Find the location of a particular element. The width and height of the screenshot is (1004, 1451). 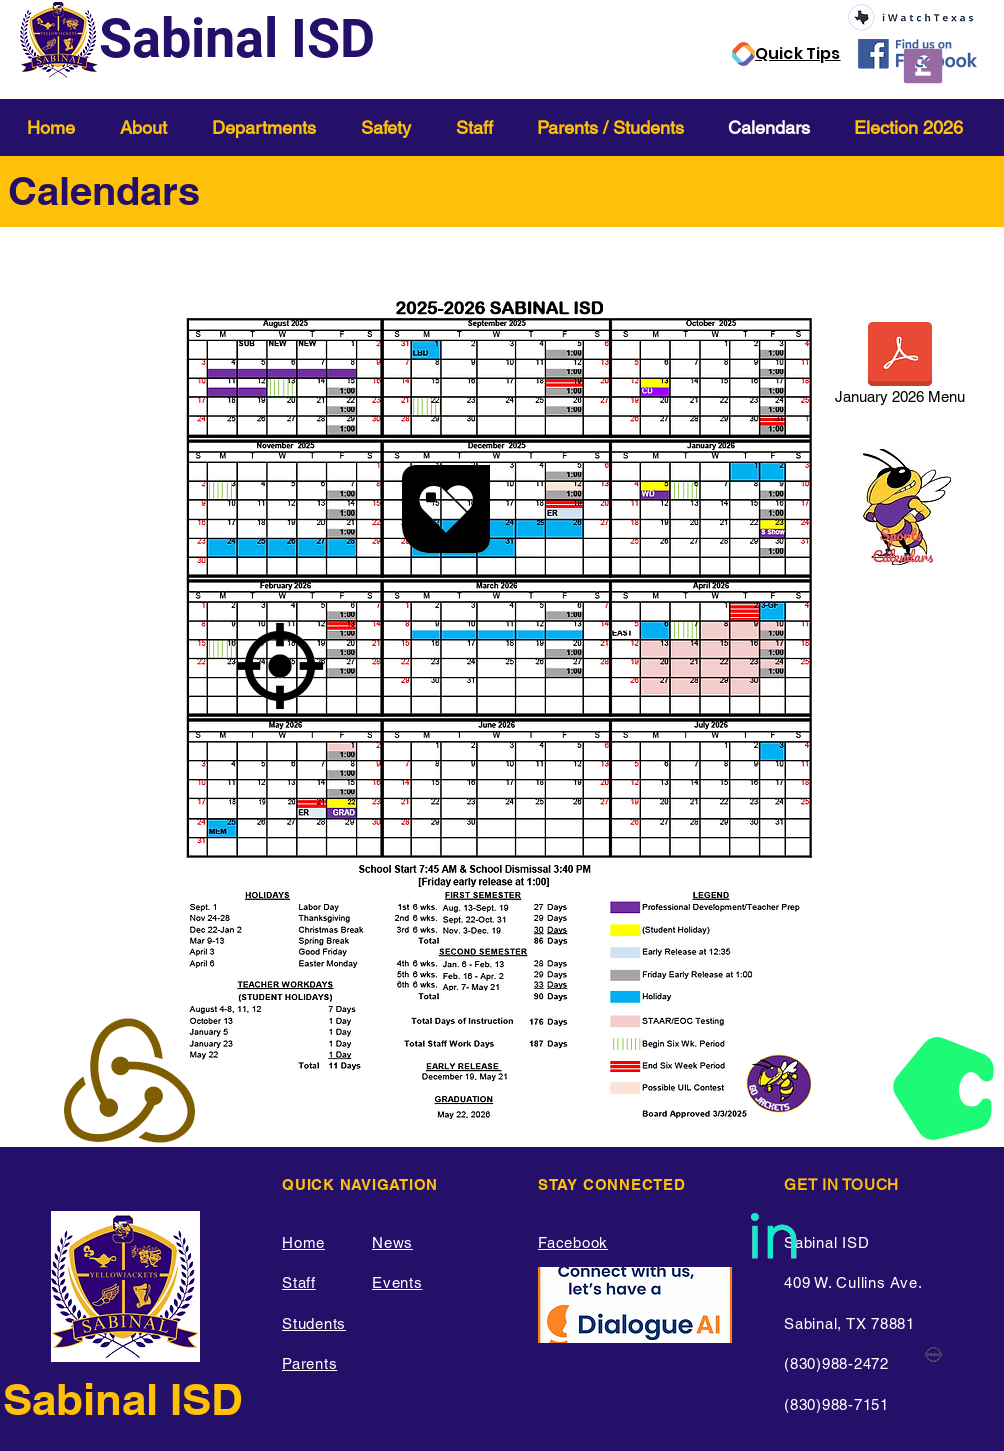

center or focus on current location is located at coordinates (280, 666).